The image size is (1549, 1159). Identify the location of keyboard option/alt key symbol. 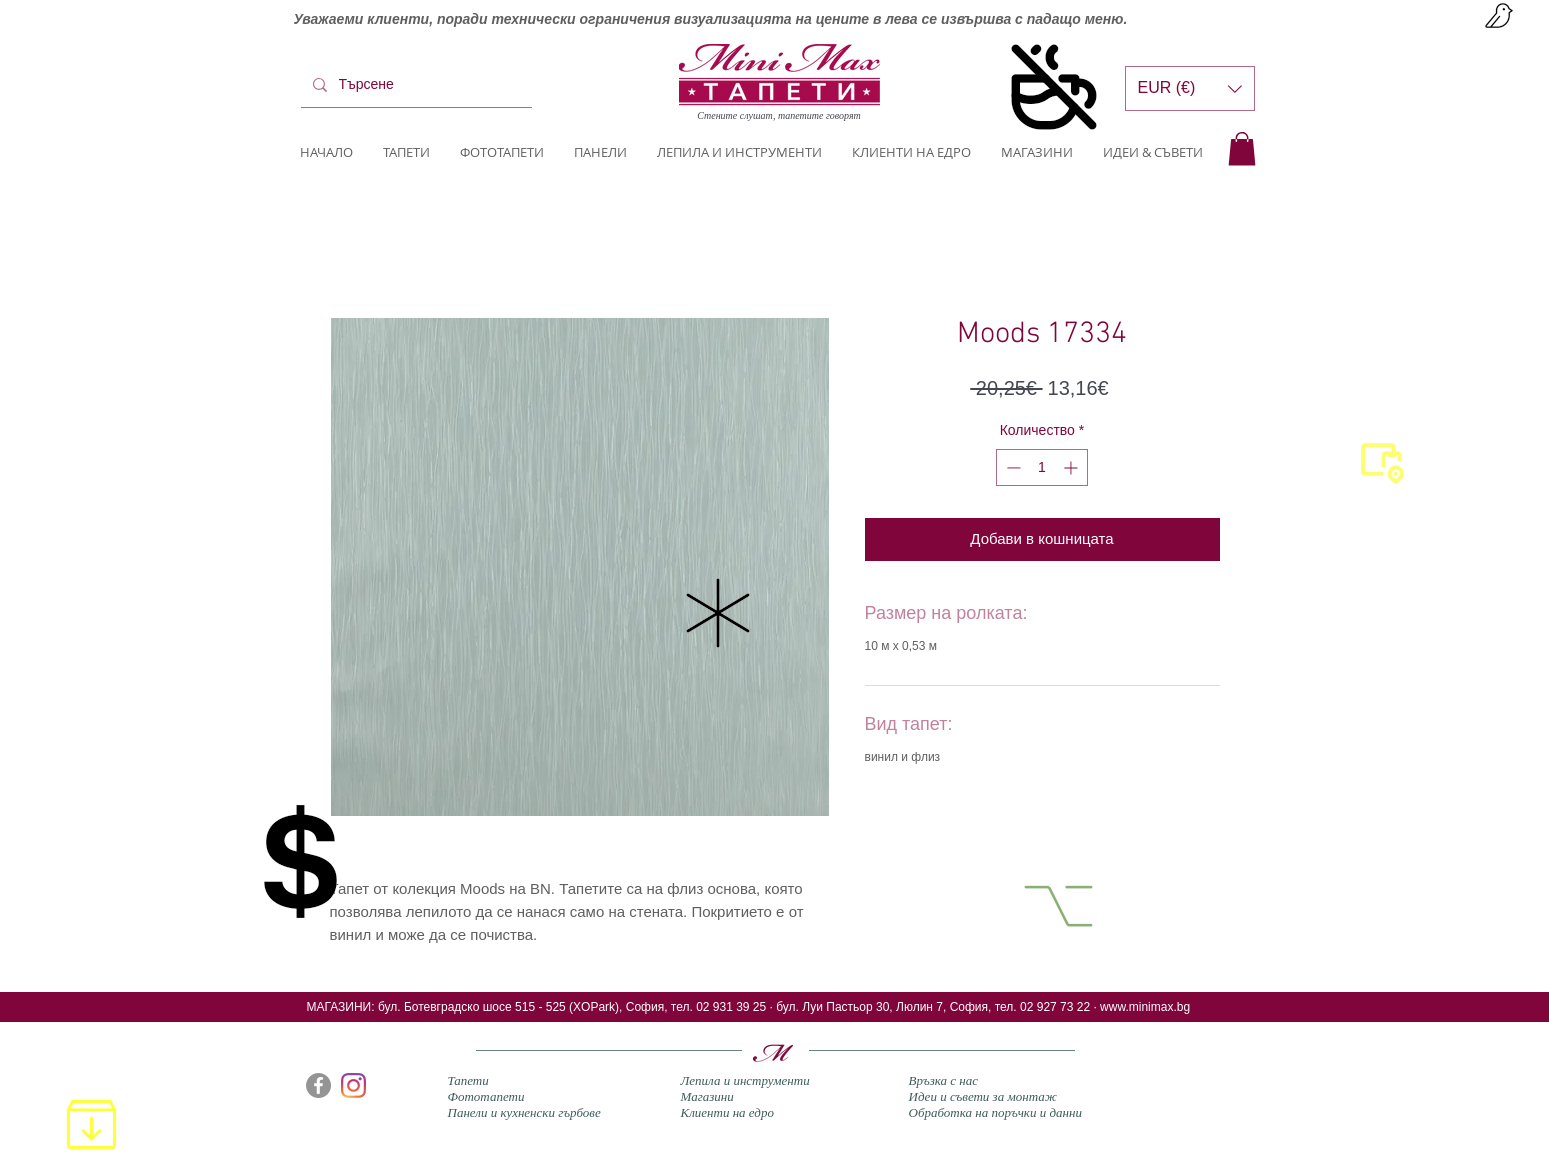
(1058, 903).